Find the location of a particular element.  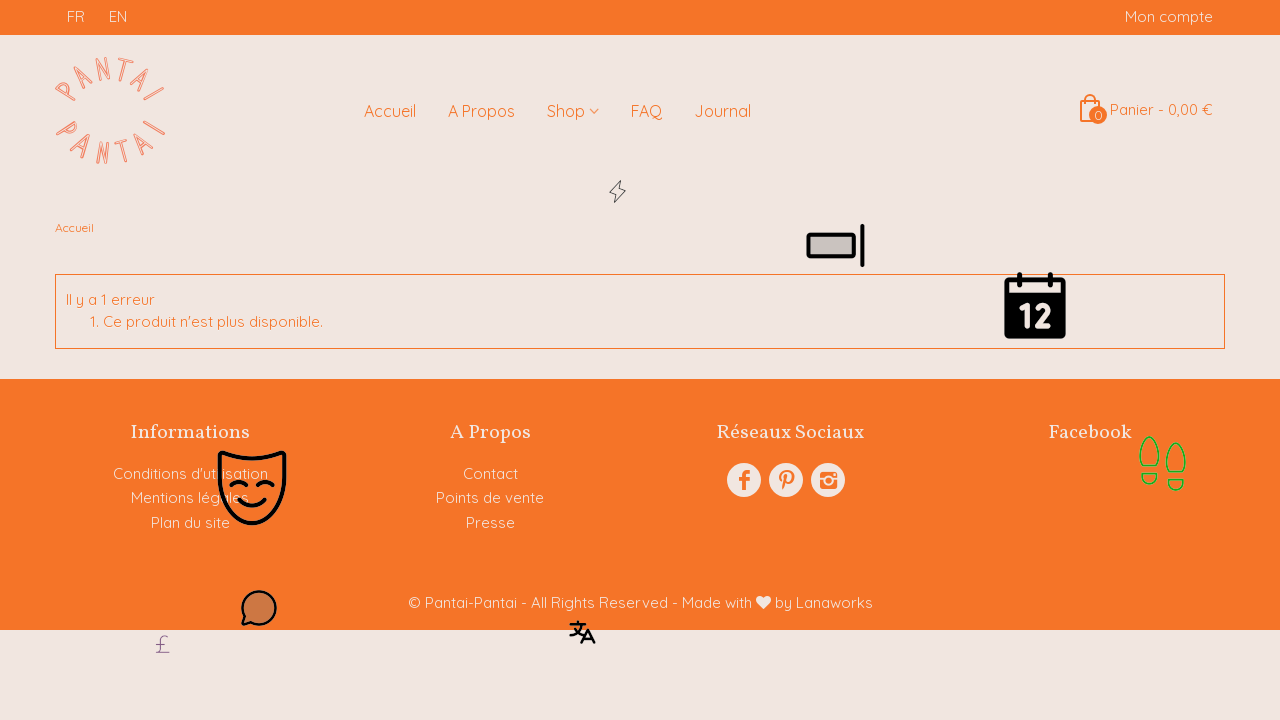

translate text to another language is located at coordinates (581, 632).